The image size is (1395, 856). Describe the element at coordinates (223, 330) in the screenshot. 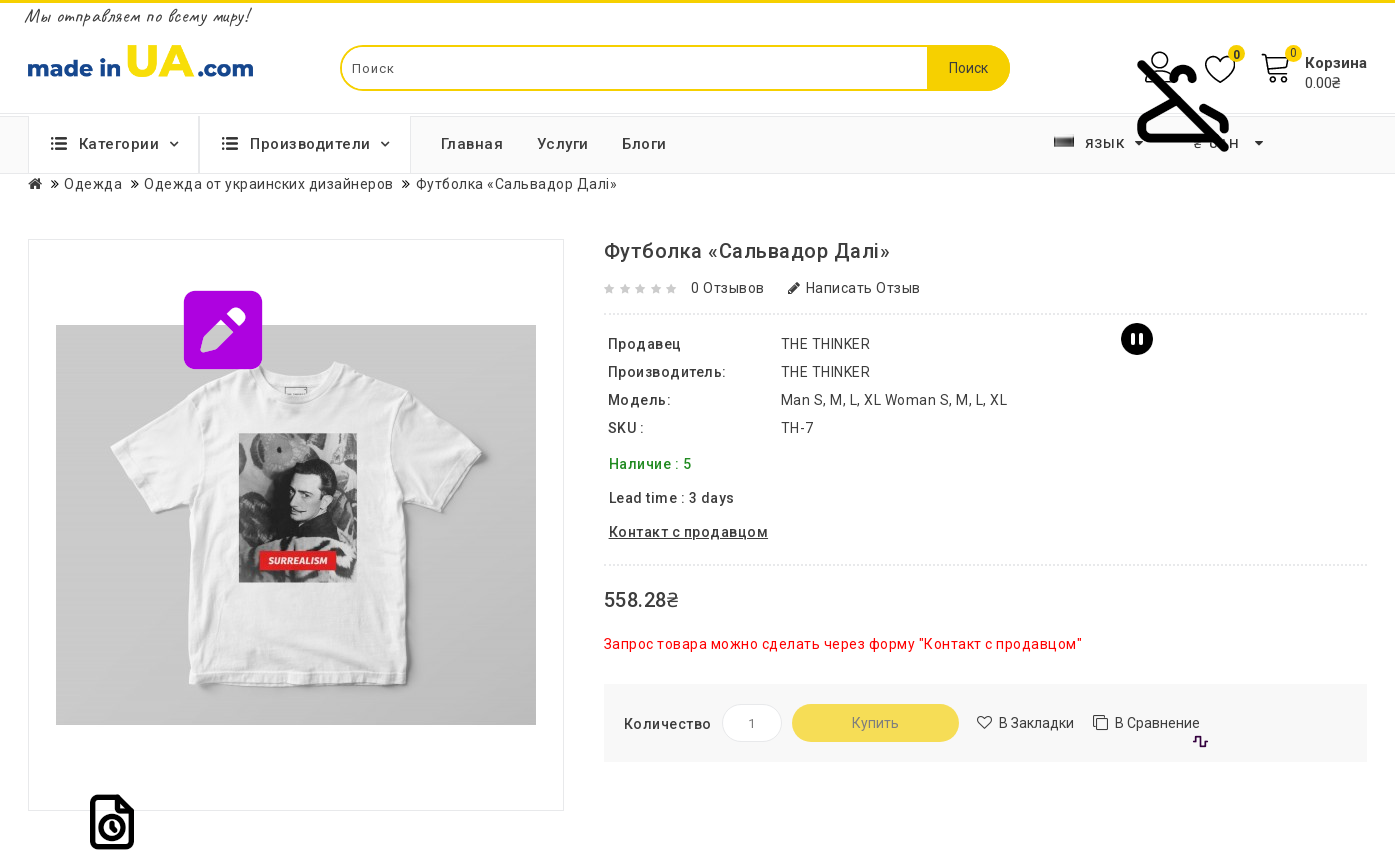

I see `edit or modify content` at that location.